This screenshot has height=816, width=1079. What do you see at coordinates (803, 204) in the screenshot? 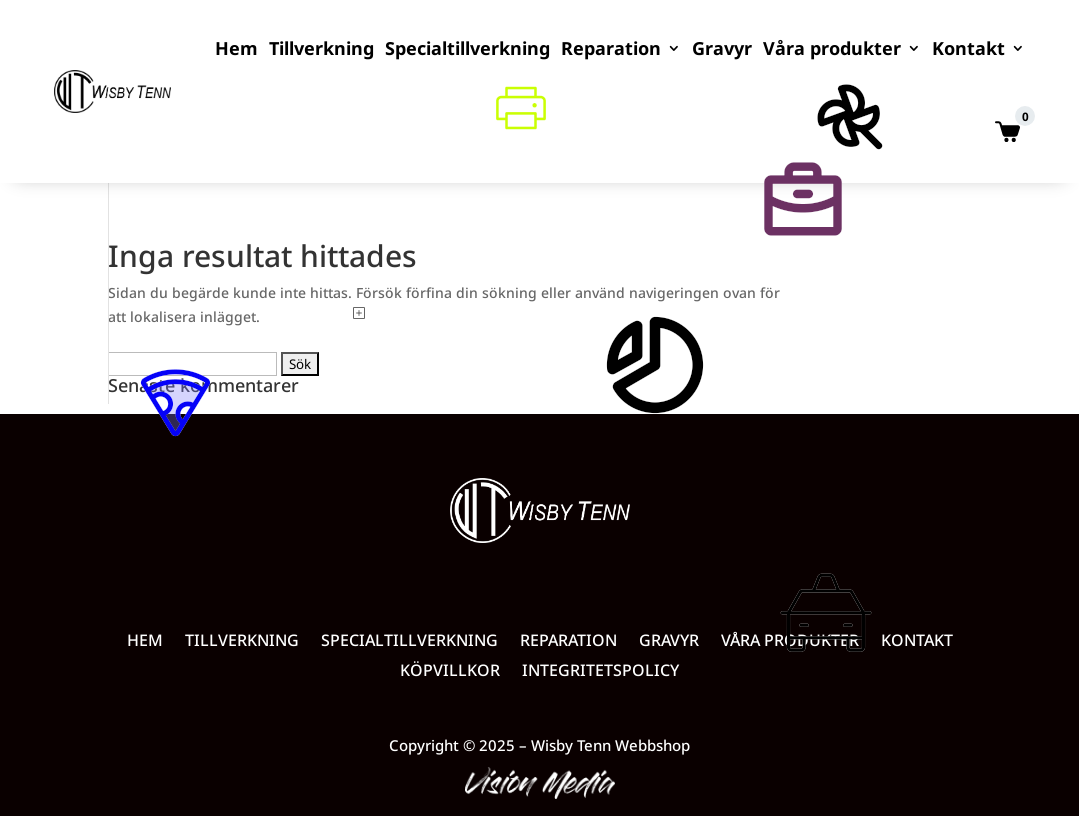
I see `access work or business-related content` at bounding box center [803, 204].